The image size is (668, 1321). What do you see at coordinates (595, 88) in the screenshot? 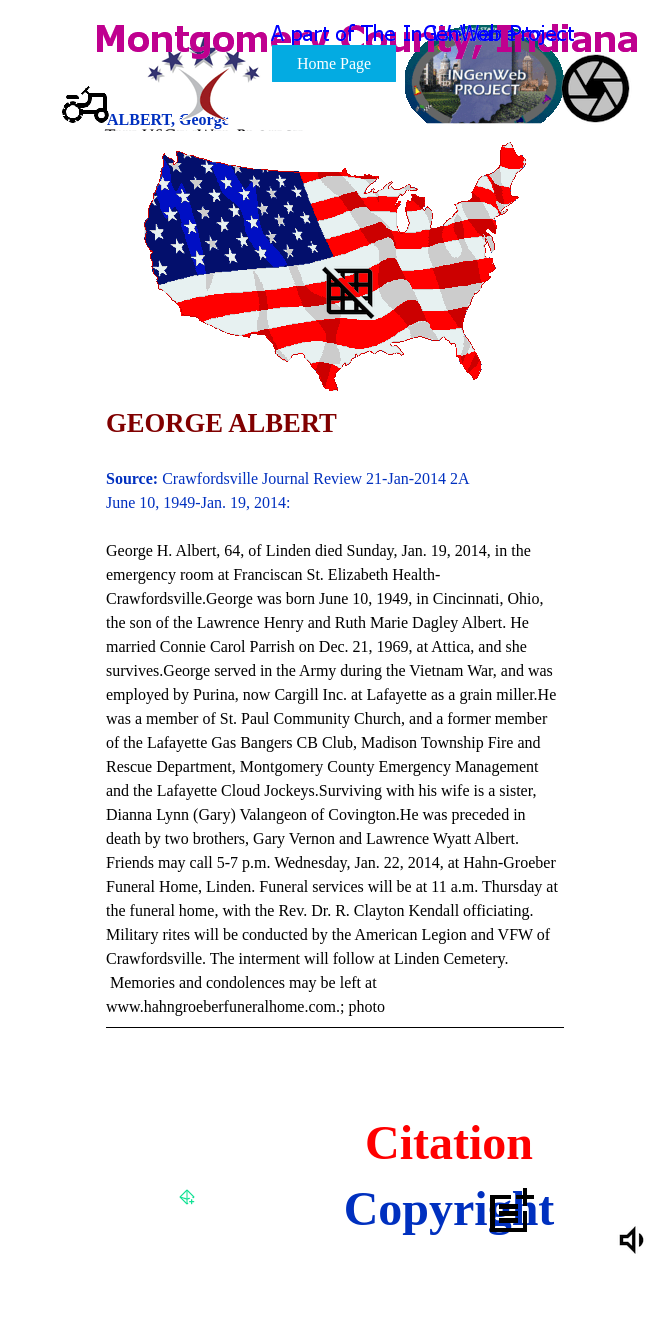
I see `open camera to take a photo` at bounding box center [595, 88].